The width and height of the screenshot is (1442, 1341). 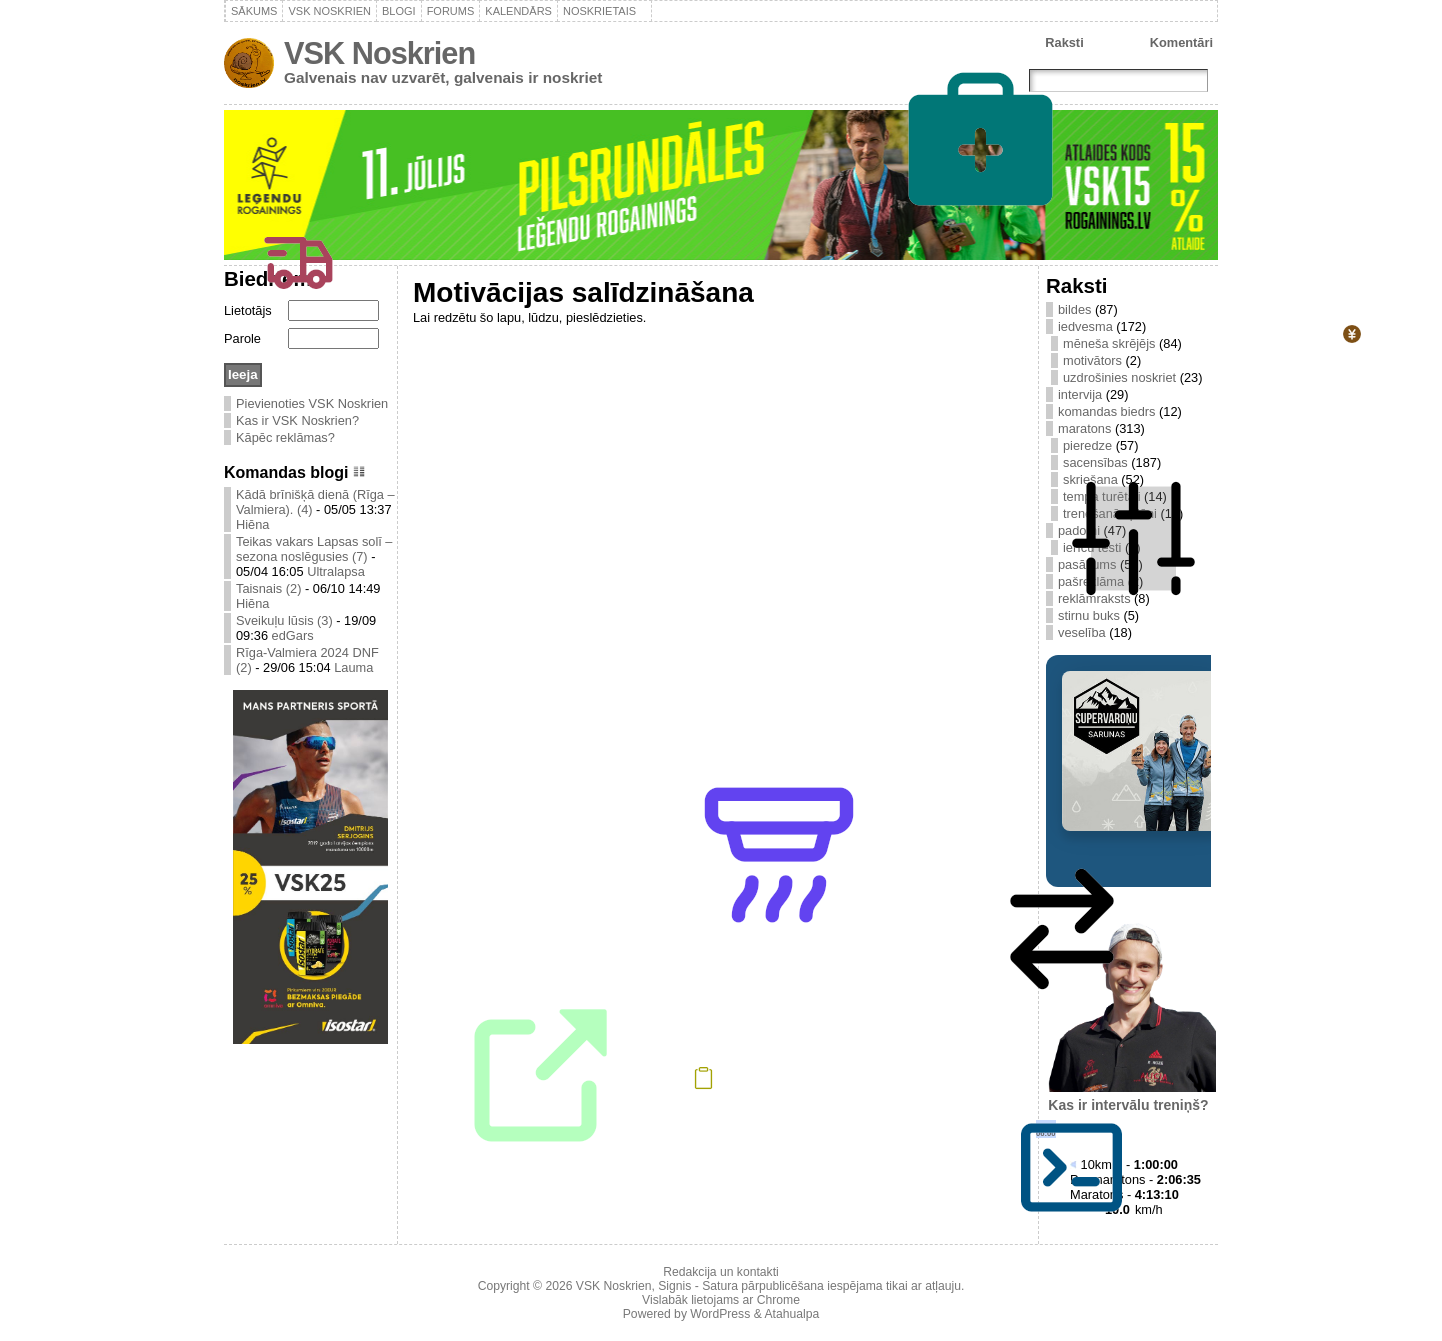 I want to click on view price in japanese yen, so click(x=1352, y=334).